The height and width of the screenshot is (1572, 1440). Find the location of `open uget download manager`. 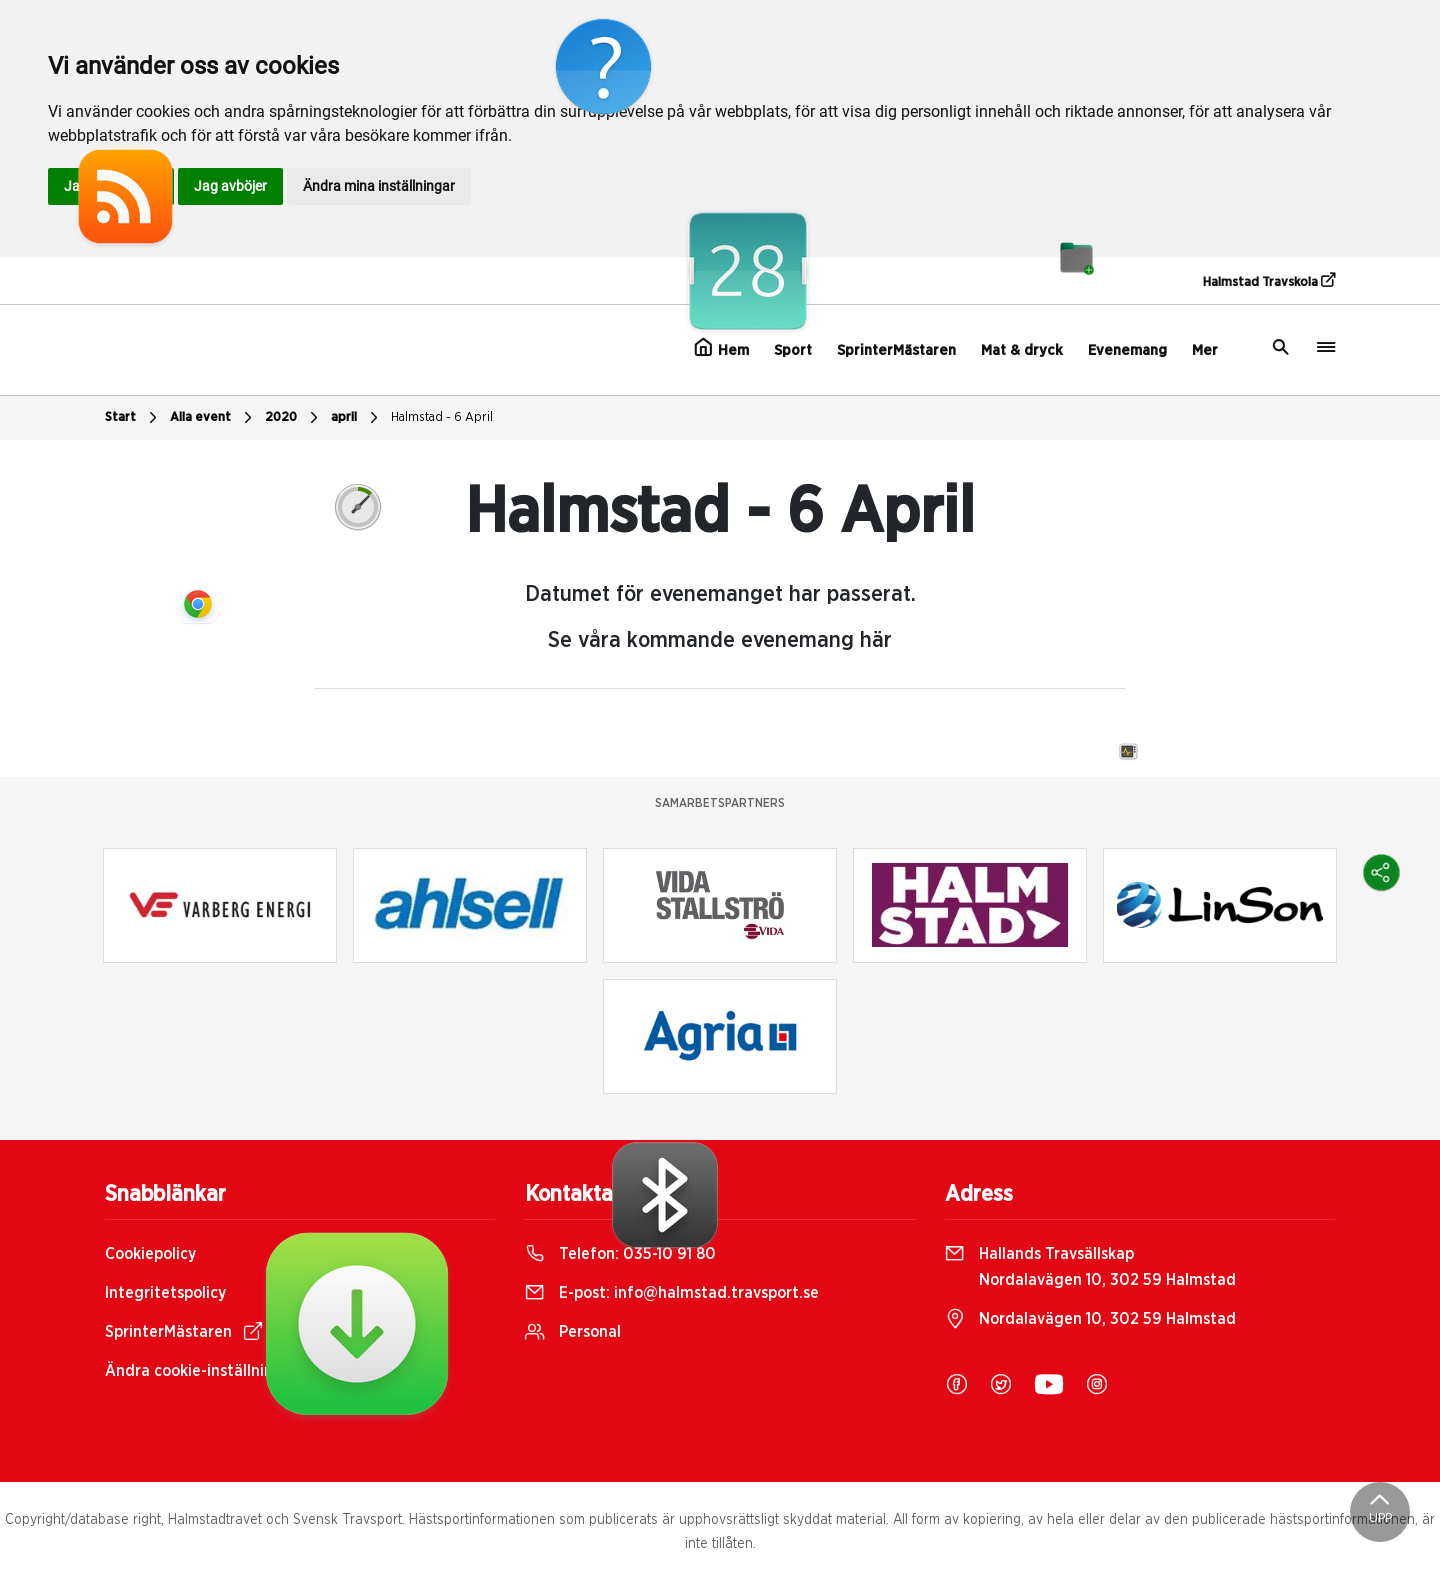

open uget download manager is located at coordinates (357, 1324).